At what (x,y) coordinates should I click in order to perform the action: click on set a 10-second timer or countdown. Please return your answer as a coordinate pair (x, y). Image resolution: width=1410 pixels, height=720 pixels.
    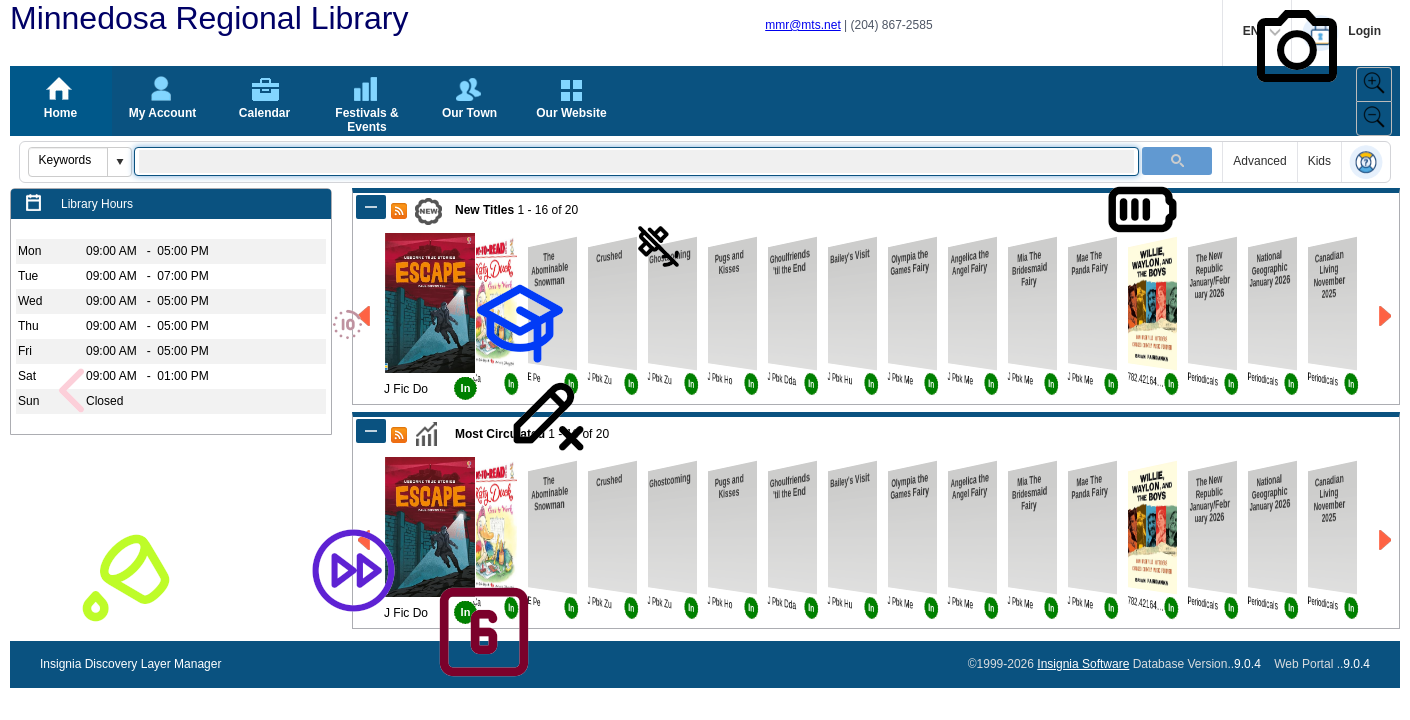
    Looking at the image, I should click on (347, 324).